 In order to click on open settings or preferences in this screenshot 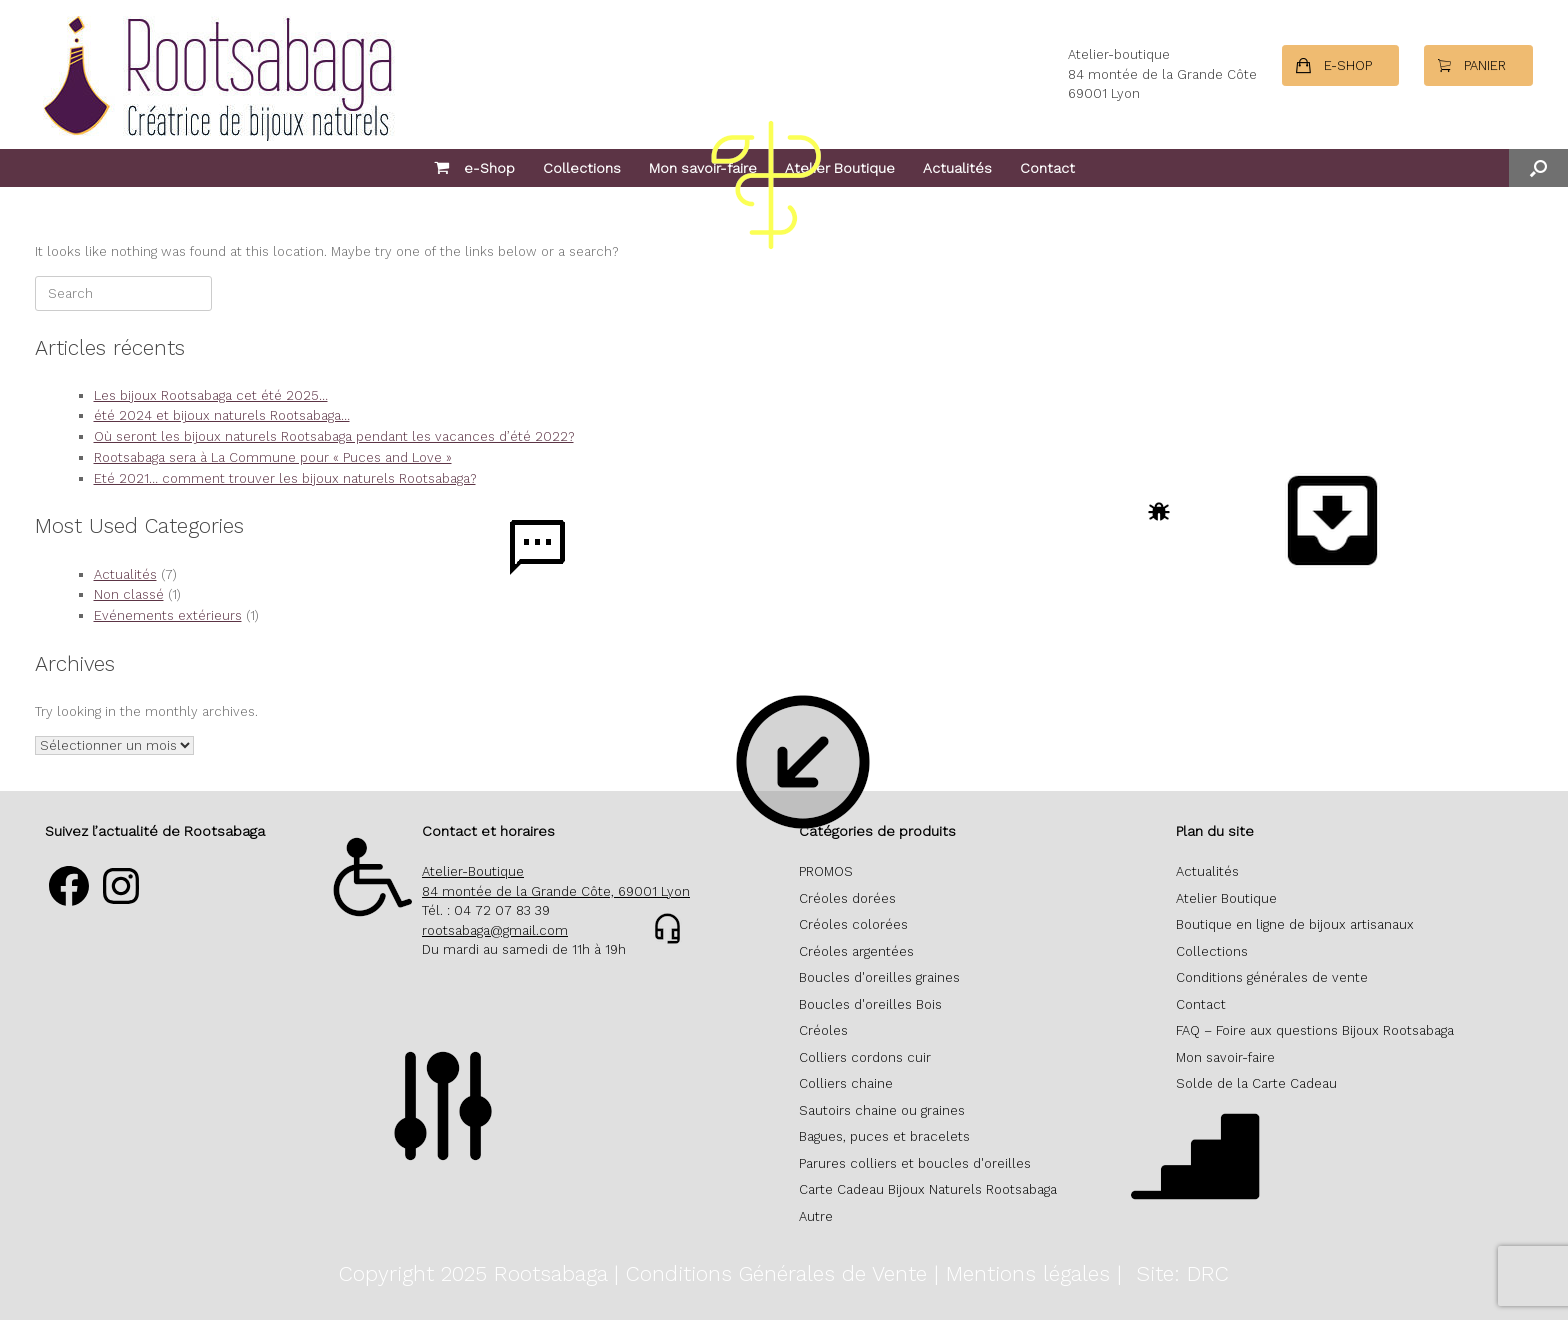, I will do `click(443, 1106)`.